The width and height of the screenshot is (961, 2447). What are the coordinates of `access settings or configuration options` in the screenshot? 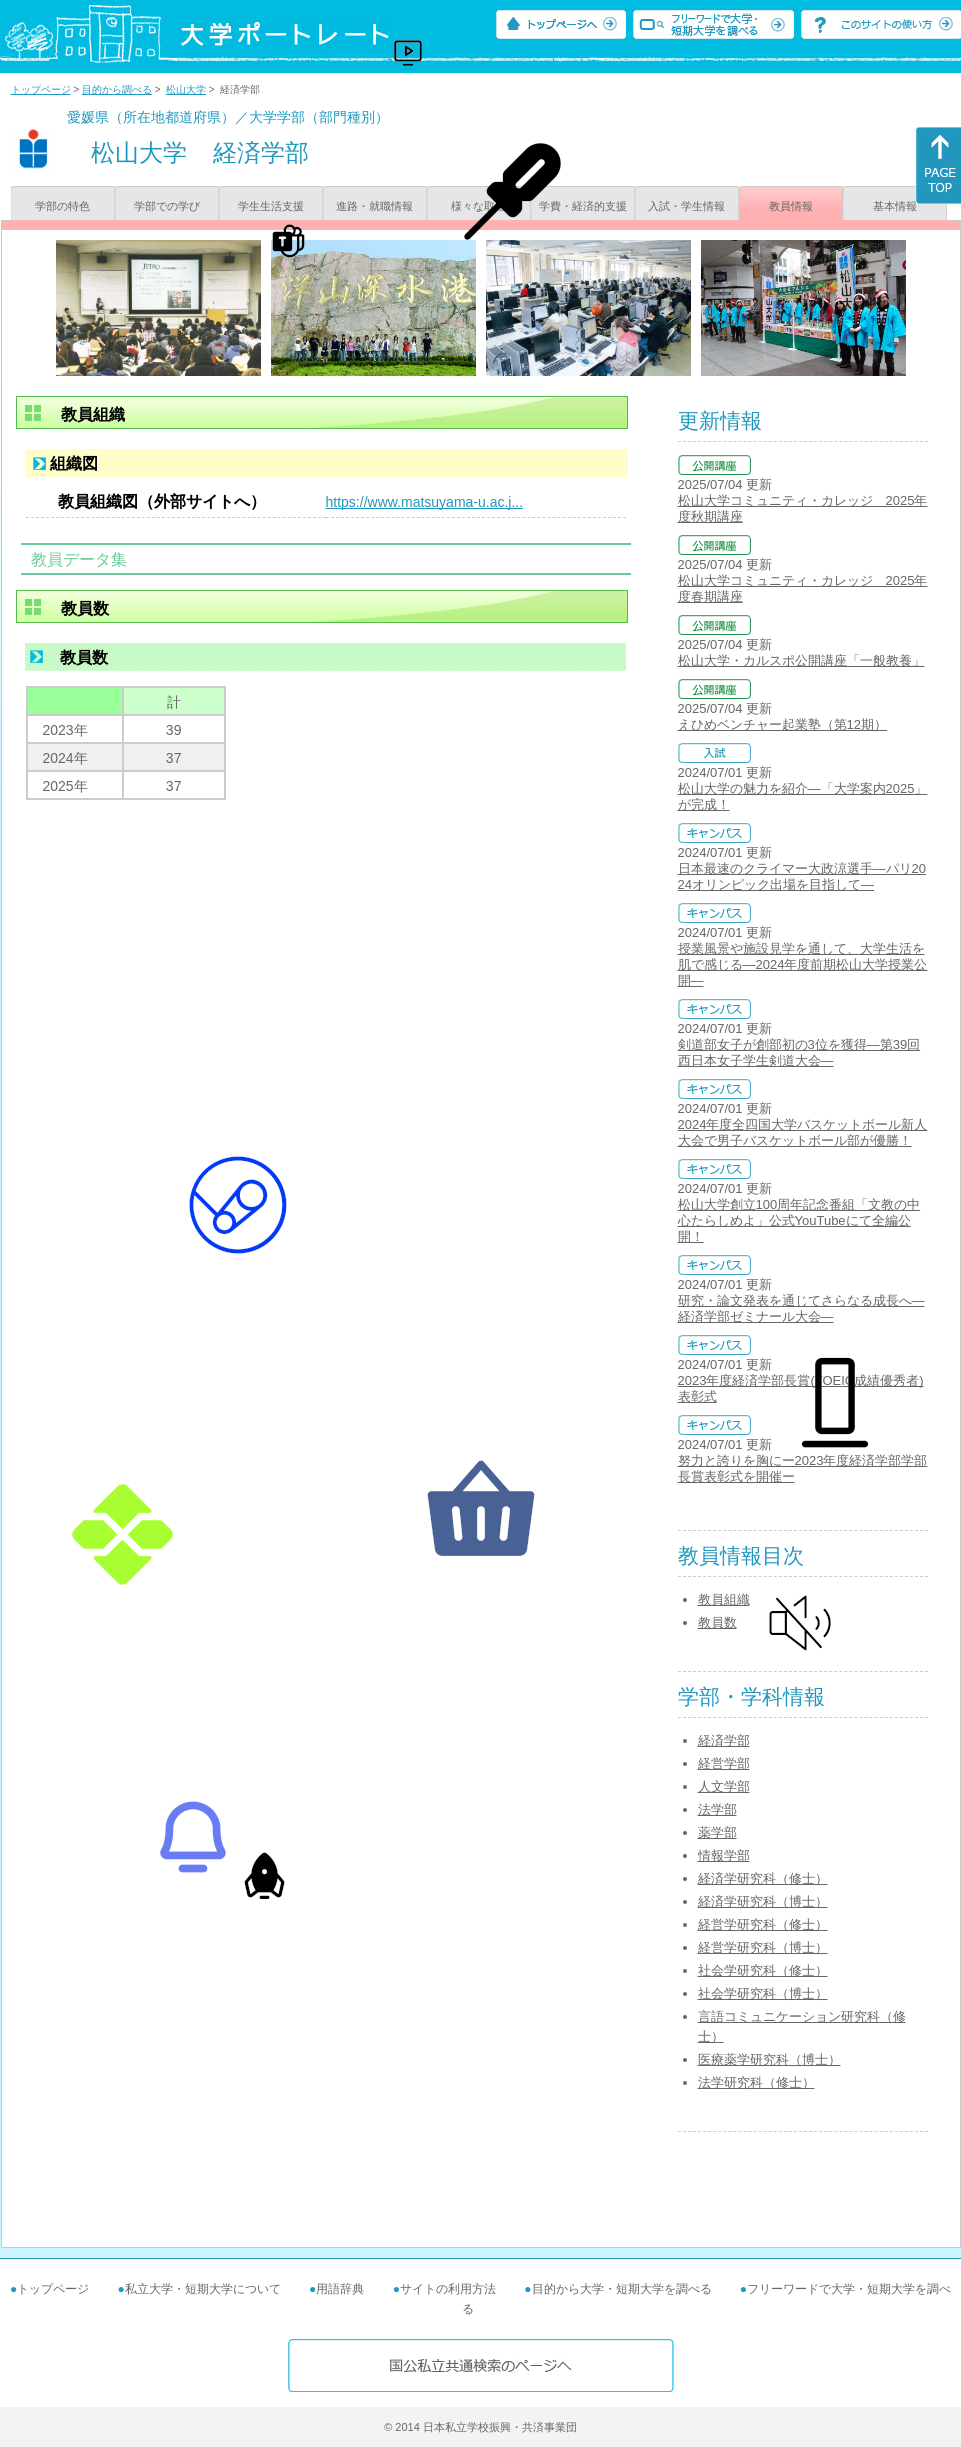 It's located at (512, 191).